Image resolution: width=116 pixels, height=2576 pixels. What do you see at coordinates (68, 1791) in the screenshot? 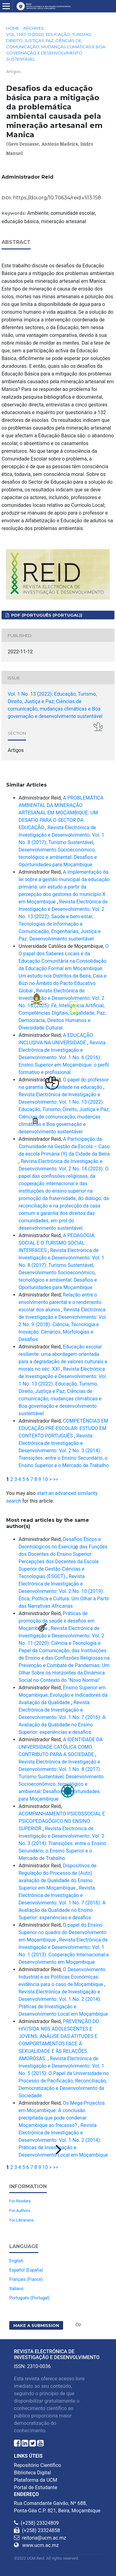
I see `access casino or gambling games` at bounding box center [68, 1791].